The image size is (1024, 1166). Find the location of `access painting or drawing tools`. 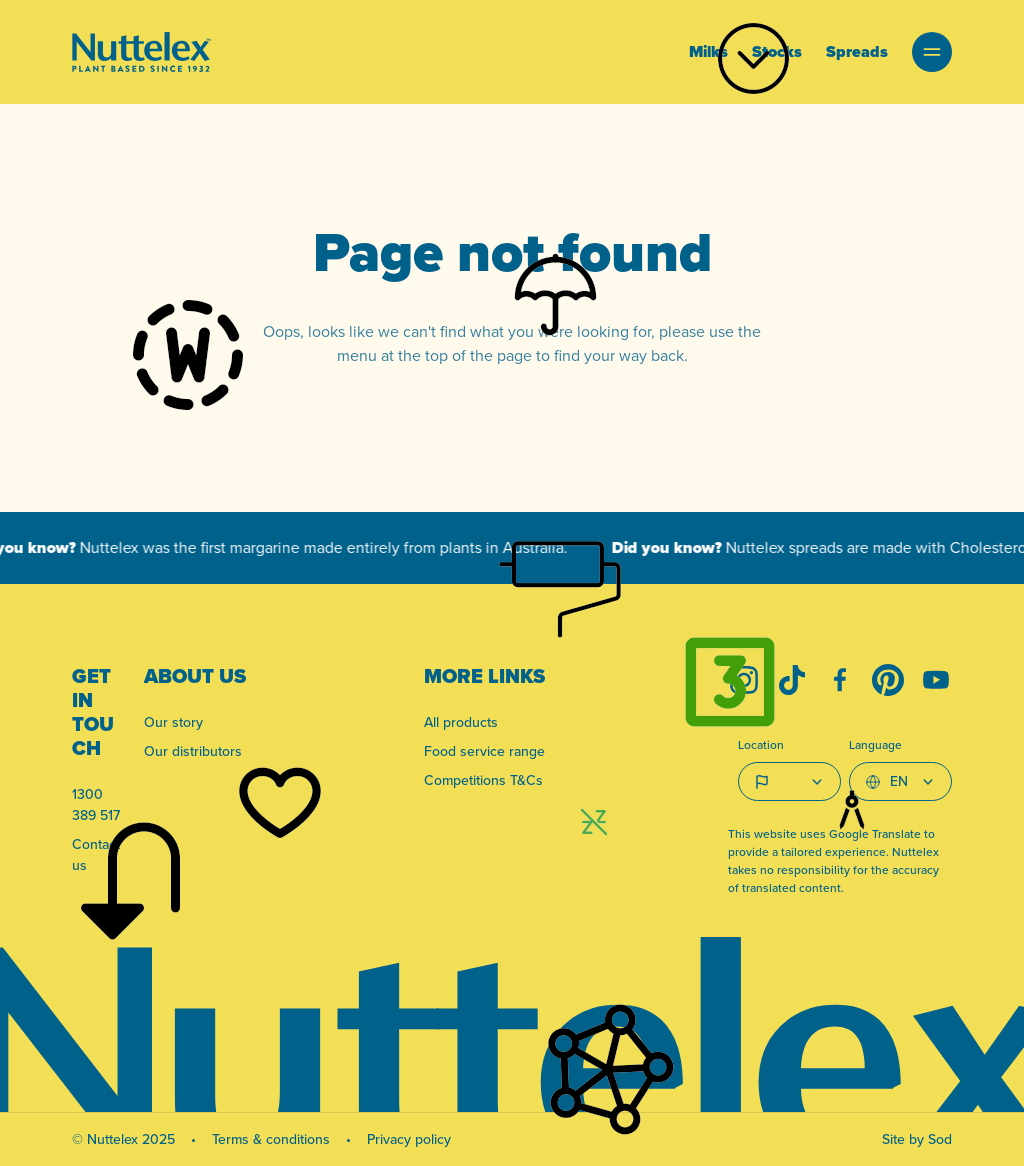

access painting or drawing tools is located at coordinates (560, 581).